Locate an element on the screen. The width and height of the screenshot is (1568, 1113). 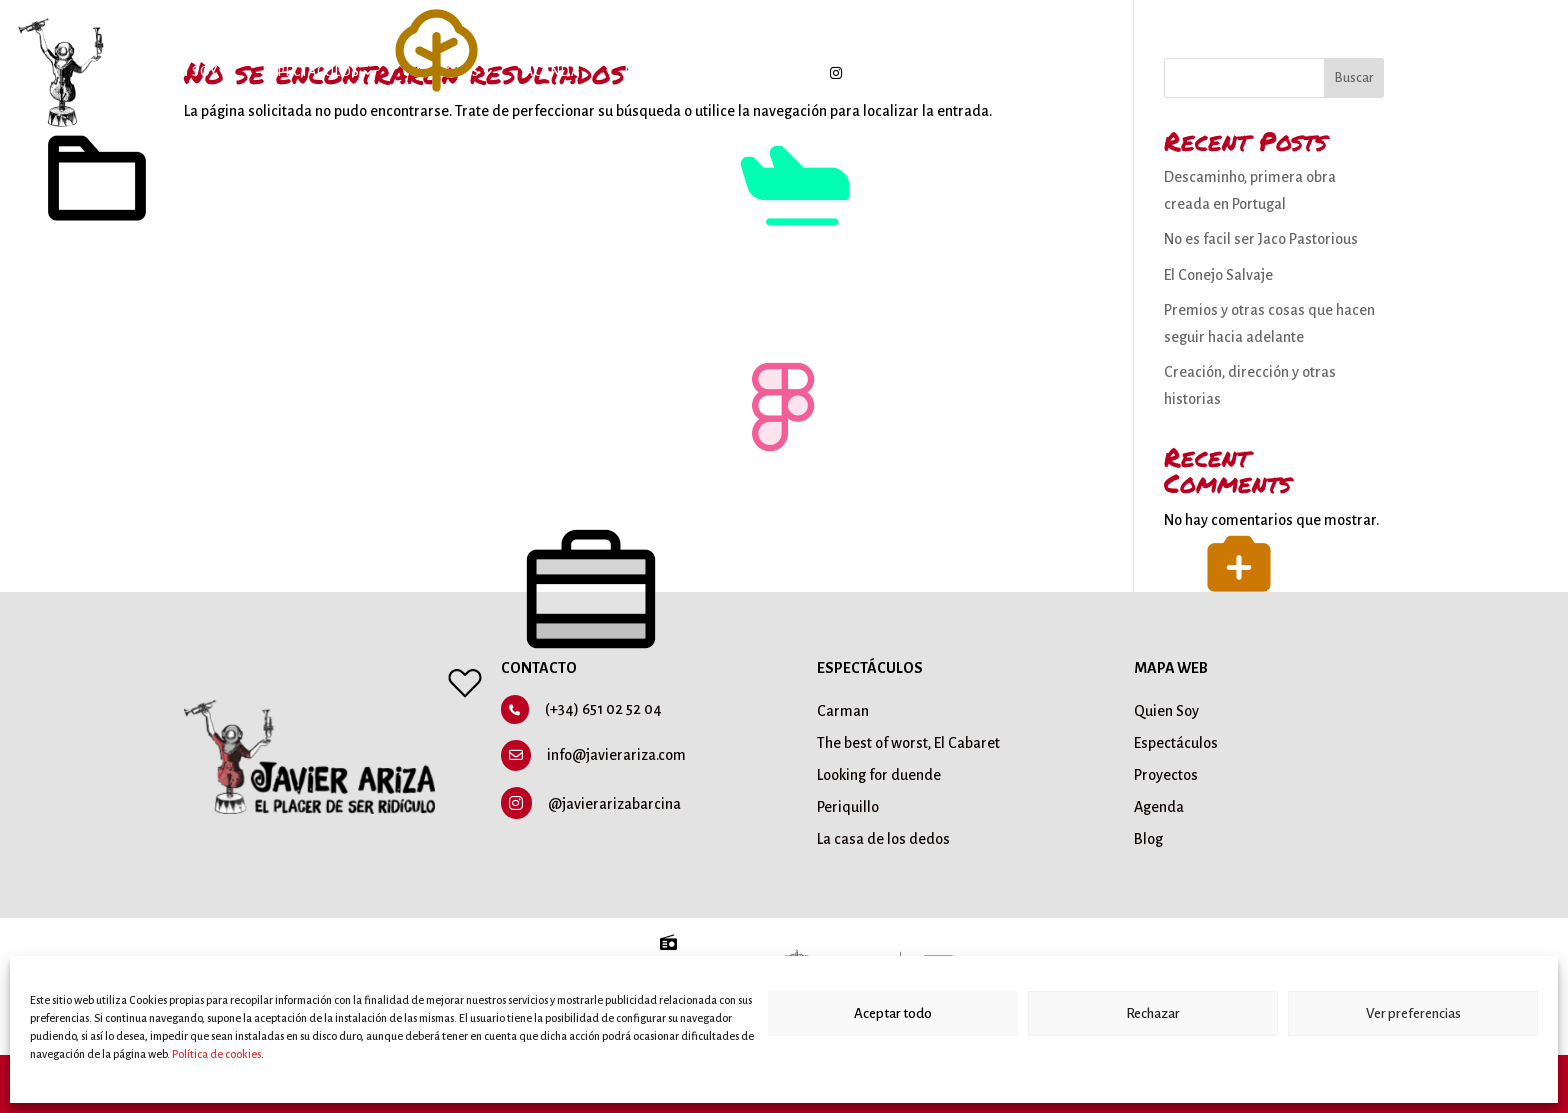
access your files and documents is located at coordinates (97, 179).